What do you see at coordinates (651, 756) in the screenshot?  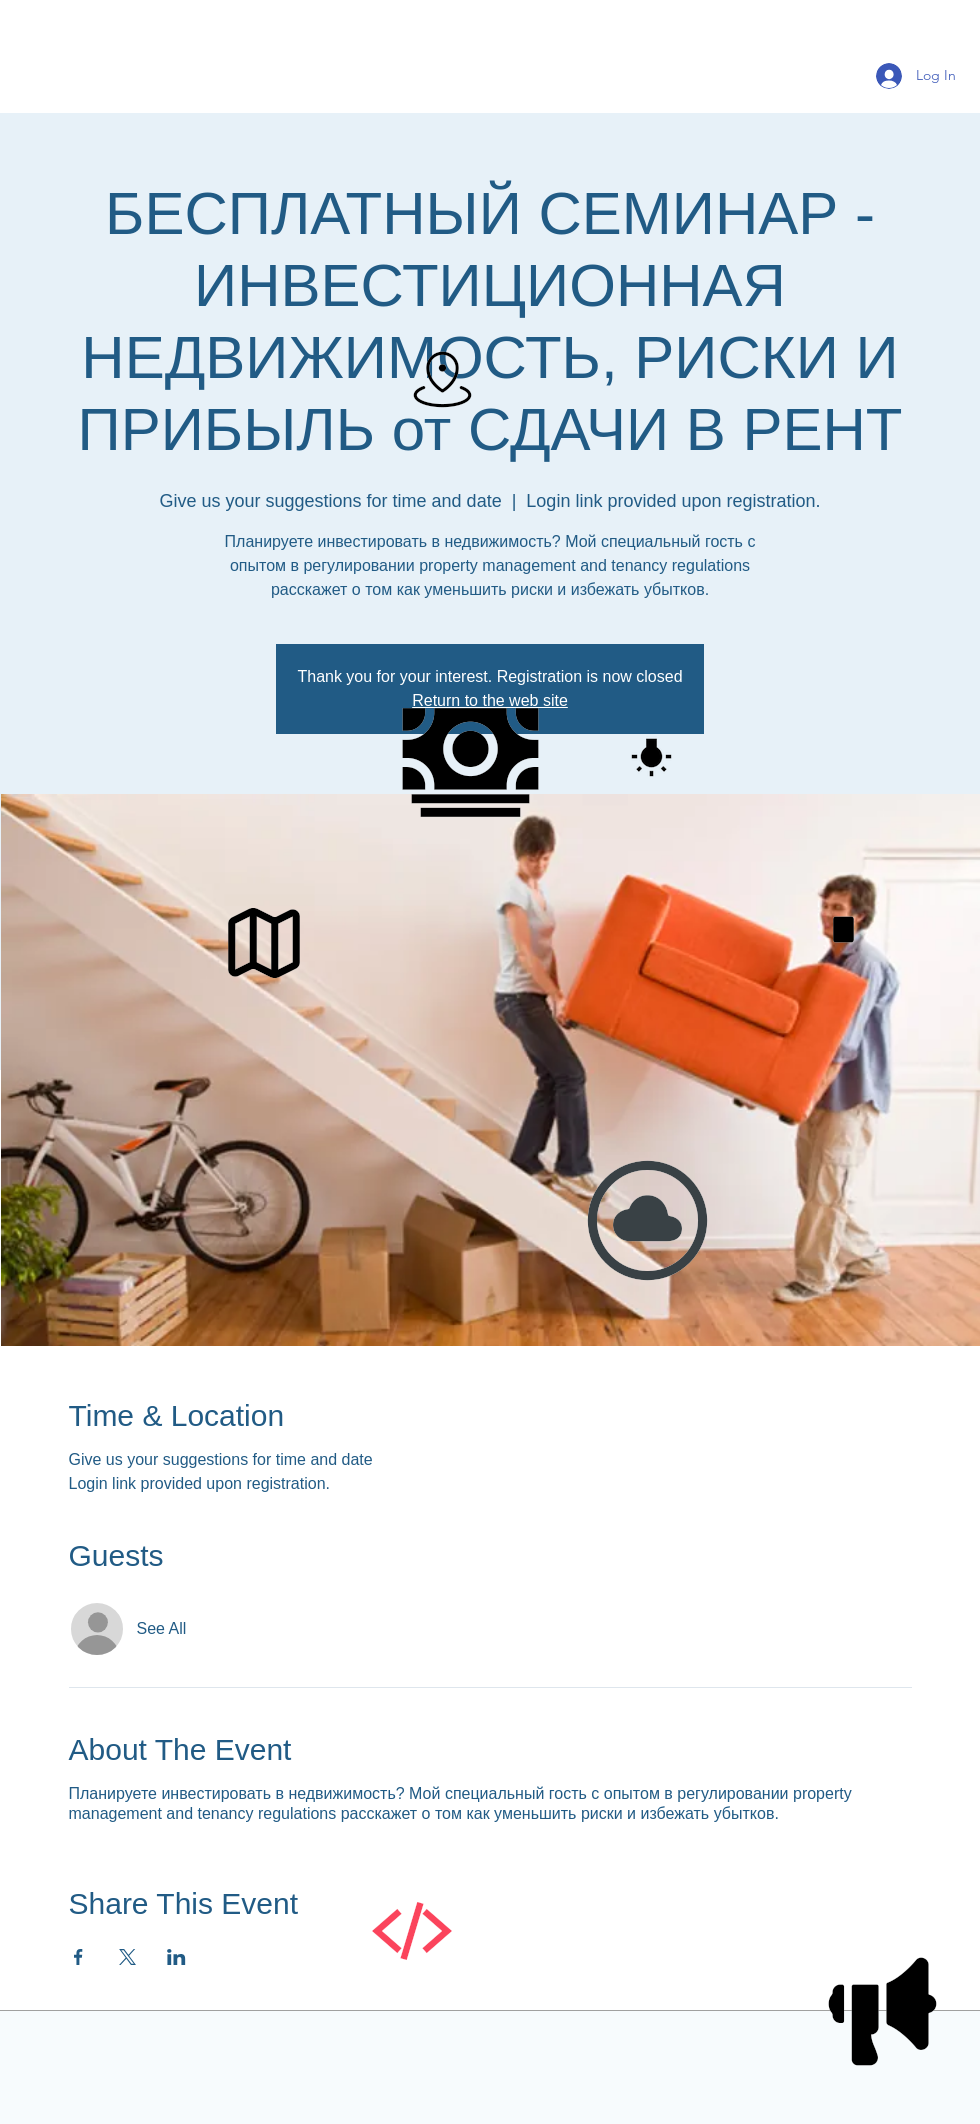 I see `adjust incandescent light settings` at bounding box center [651, 756].